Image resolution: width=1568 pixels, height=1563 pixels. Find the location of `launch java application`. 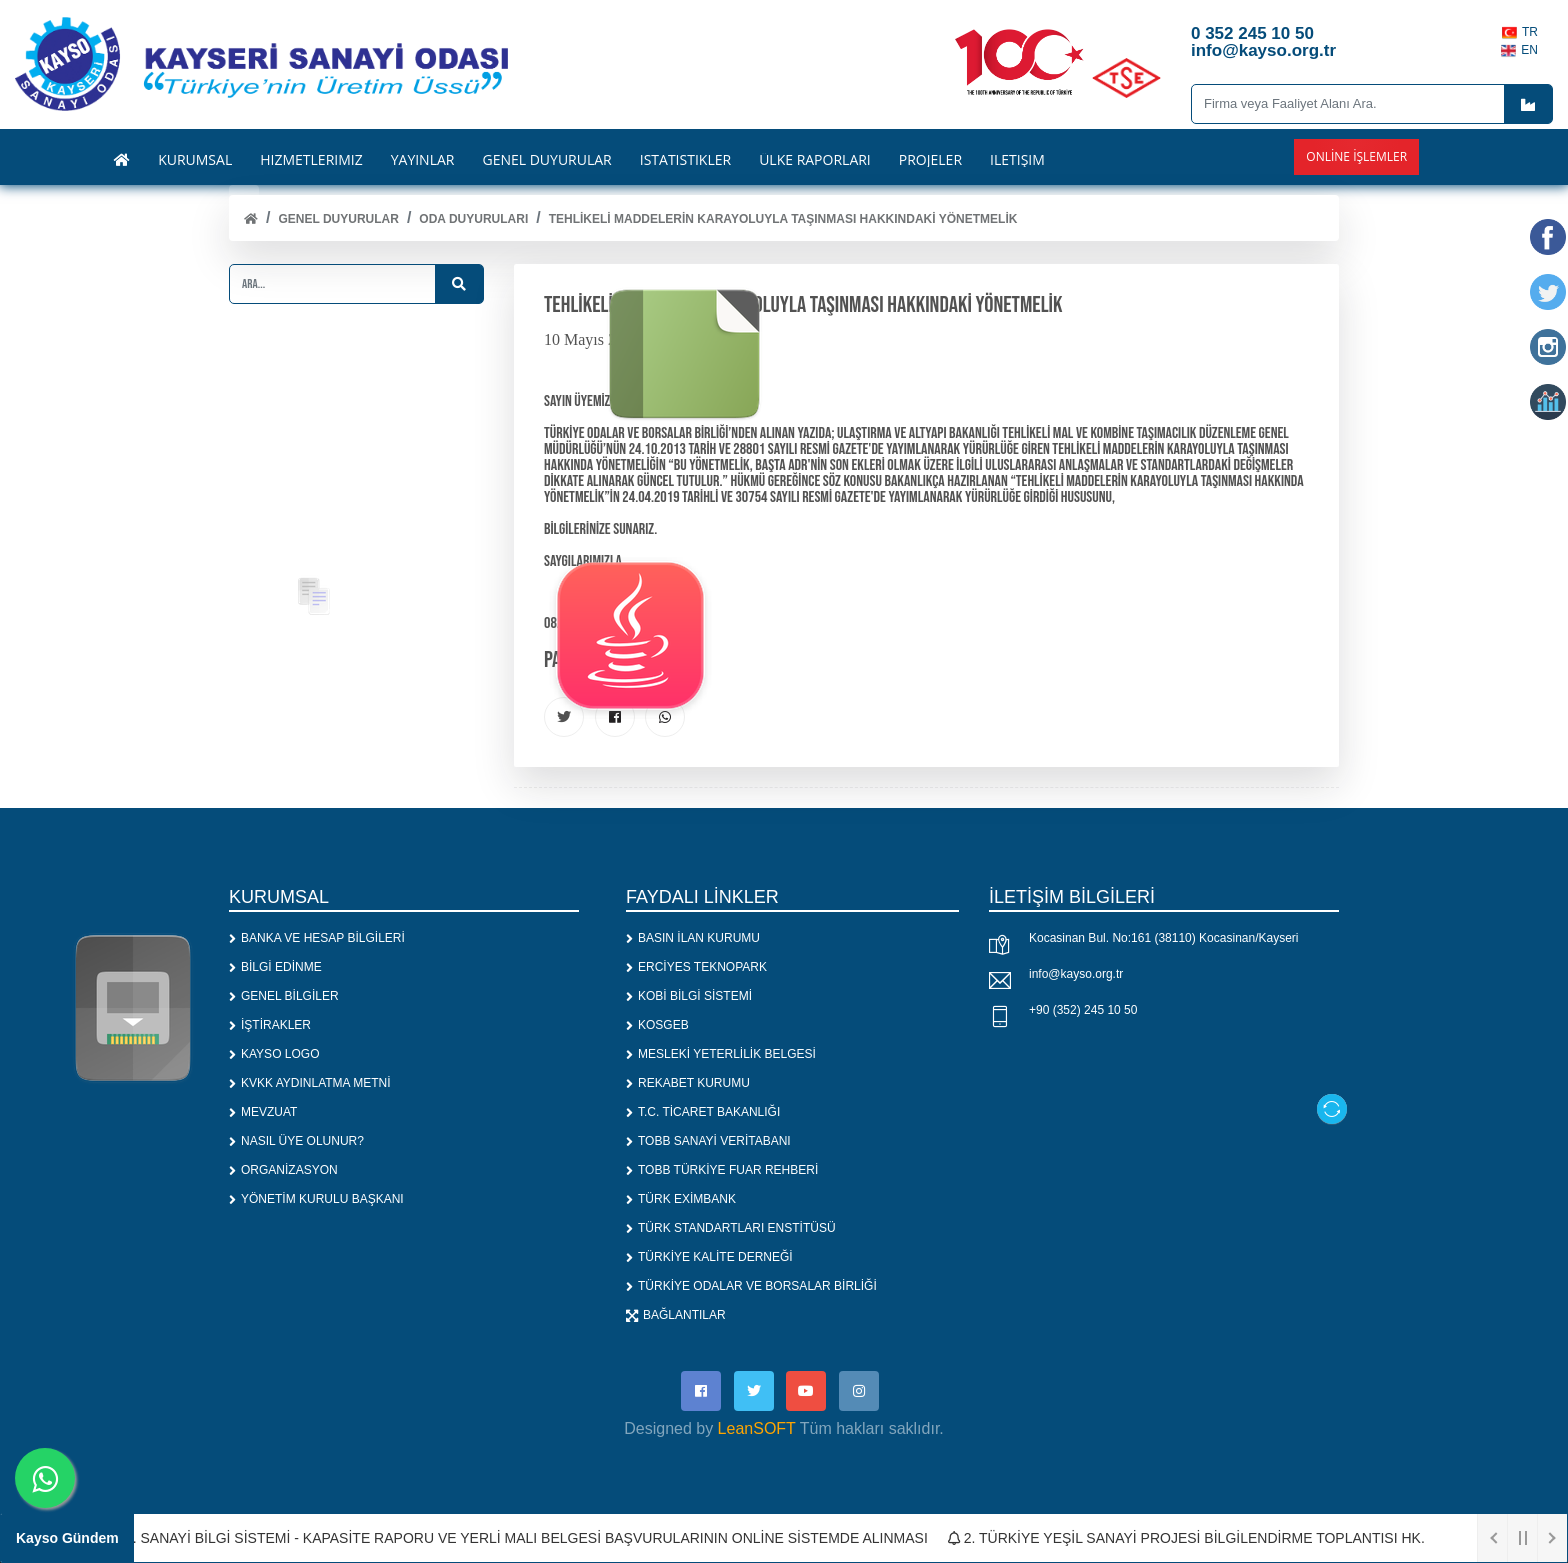

launch java application is located at coordinates (630, 635).